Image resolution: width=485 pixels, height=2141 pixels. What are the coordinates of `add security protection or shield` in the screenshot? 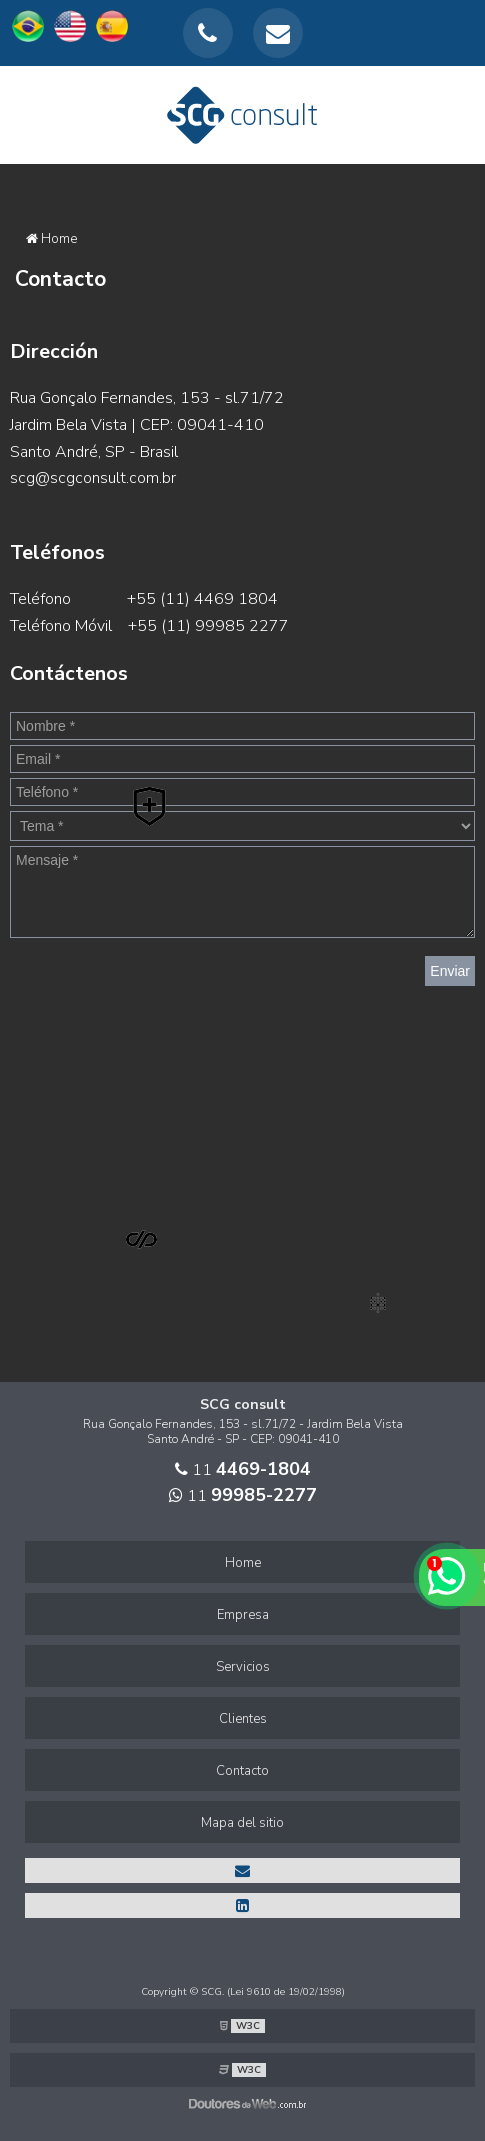 It's located at (149, 806).